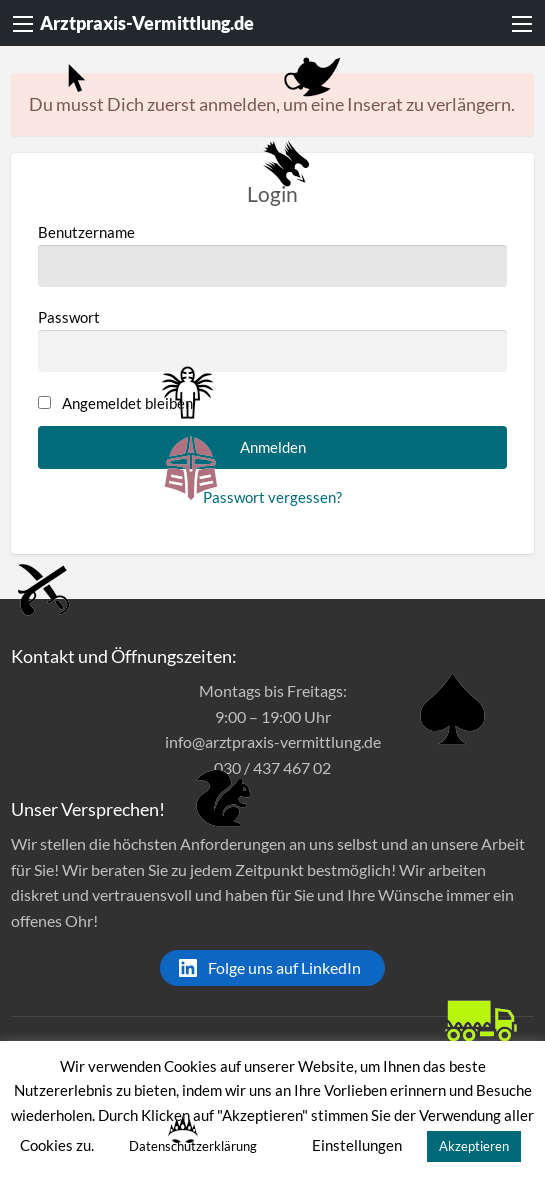  I want to click on spades suit symbol in a card game, so click(452, 708).